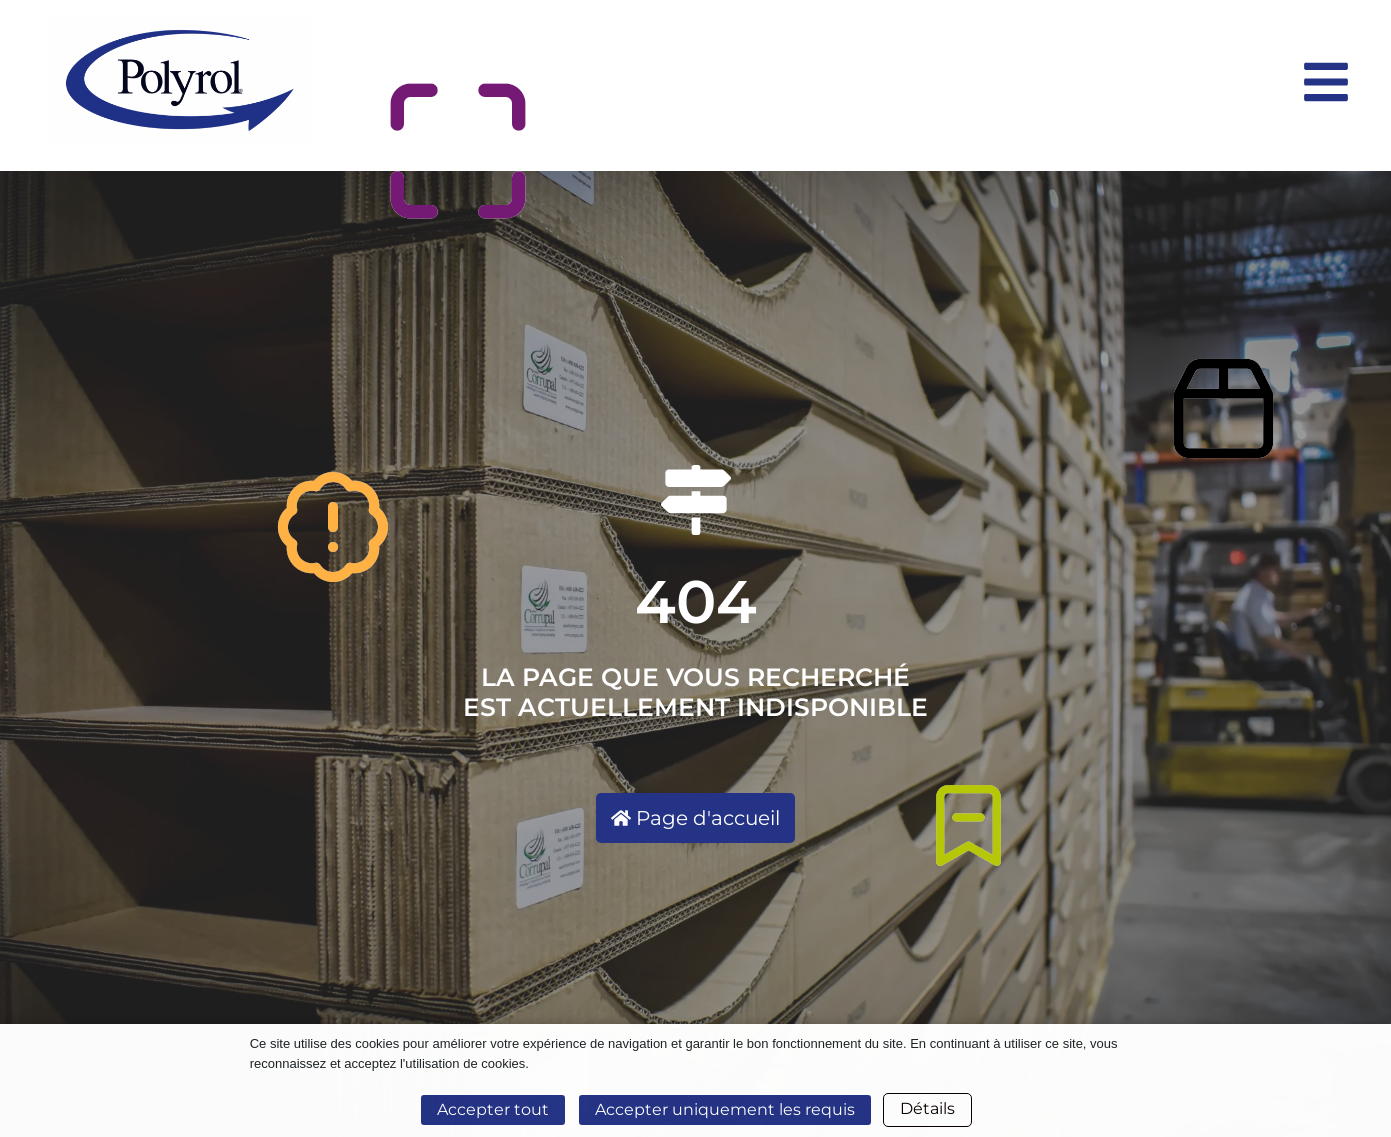  I want to click on view package or shipment details, so click(1223, 408).